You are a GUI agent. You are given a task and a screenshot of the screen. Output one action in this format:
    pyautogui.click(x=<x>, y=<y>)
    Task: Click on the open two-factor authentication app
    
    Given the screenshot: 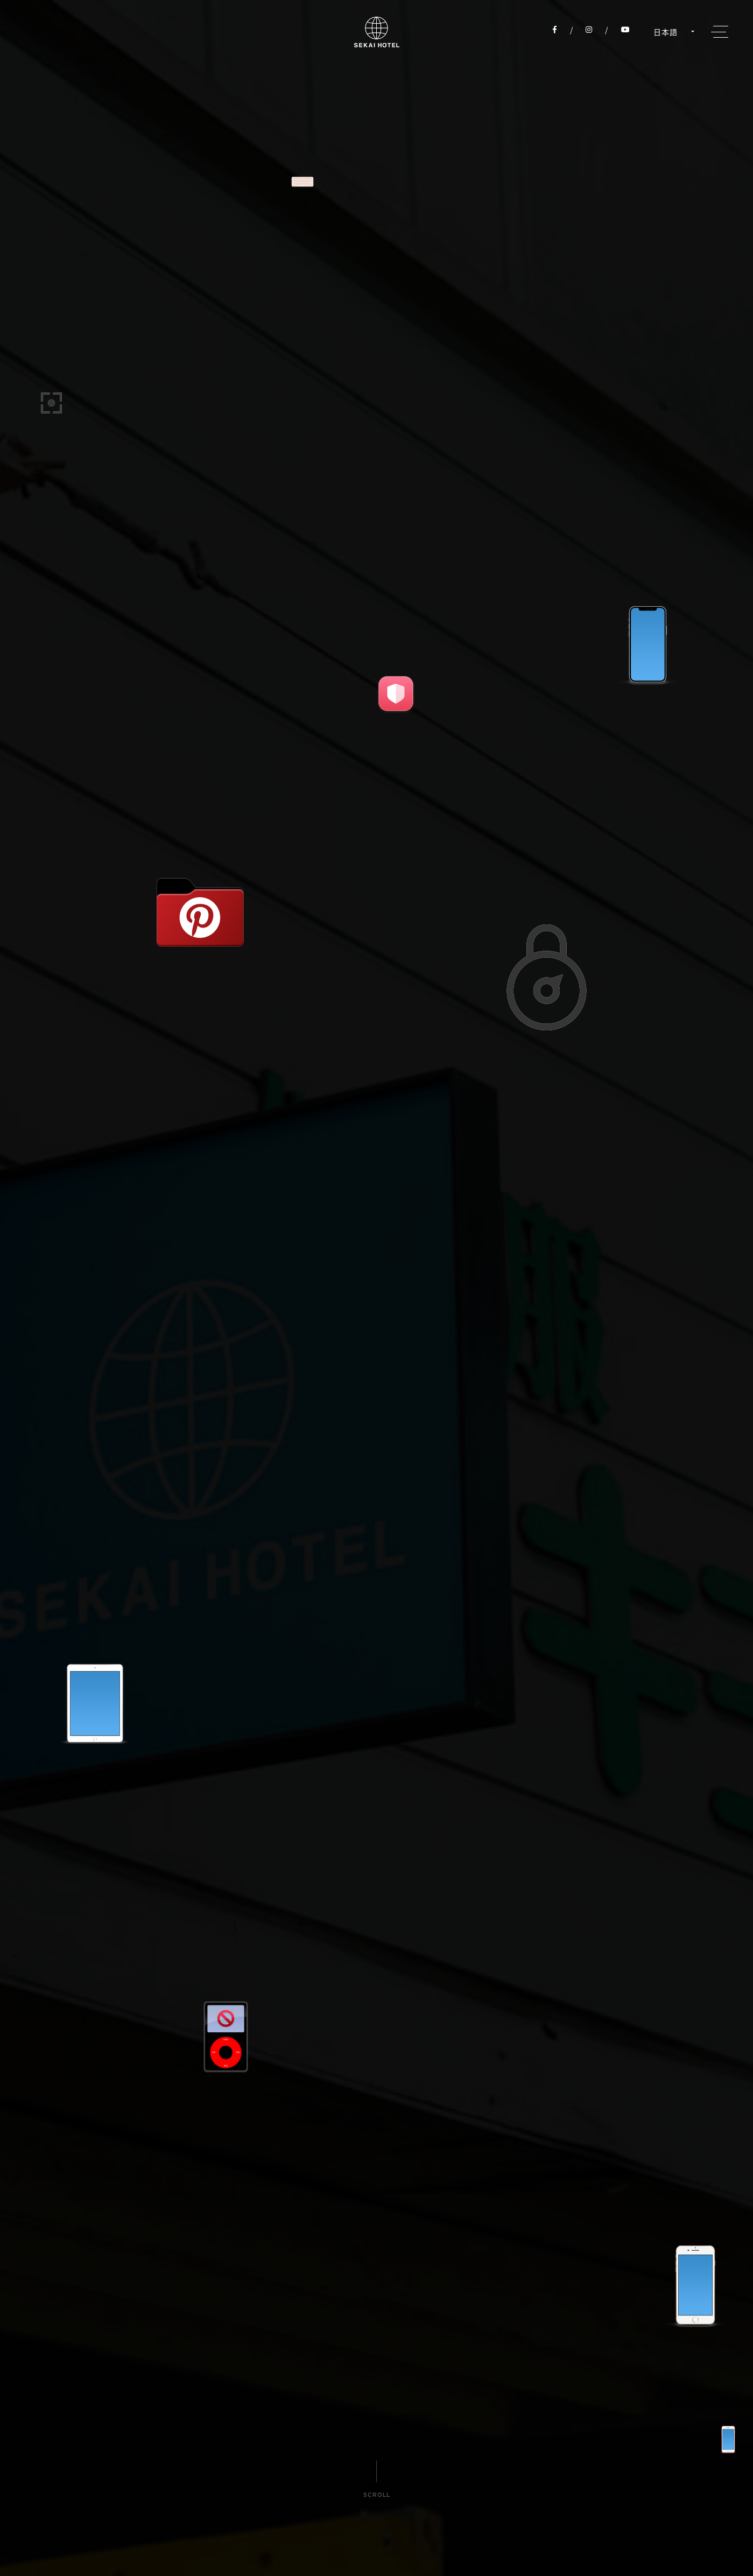 What is the action you would take?
    pyautogui.click(x=546, y=977)
    